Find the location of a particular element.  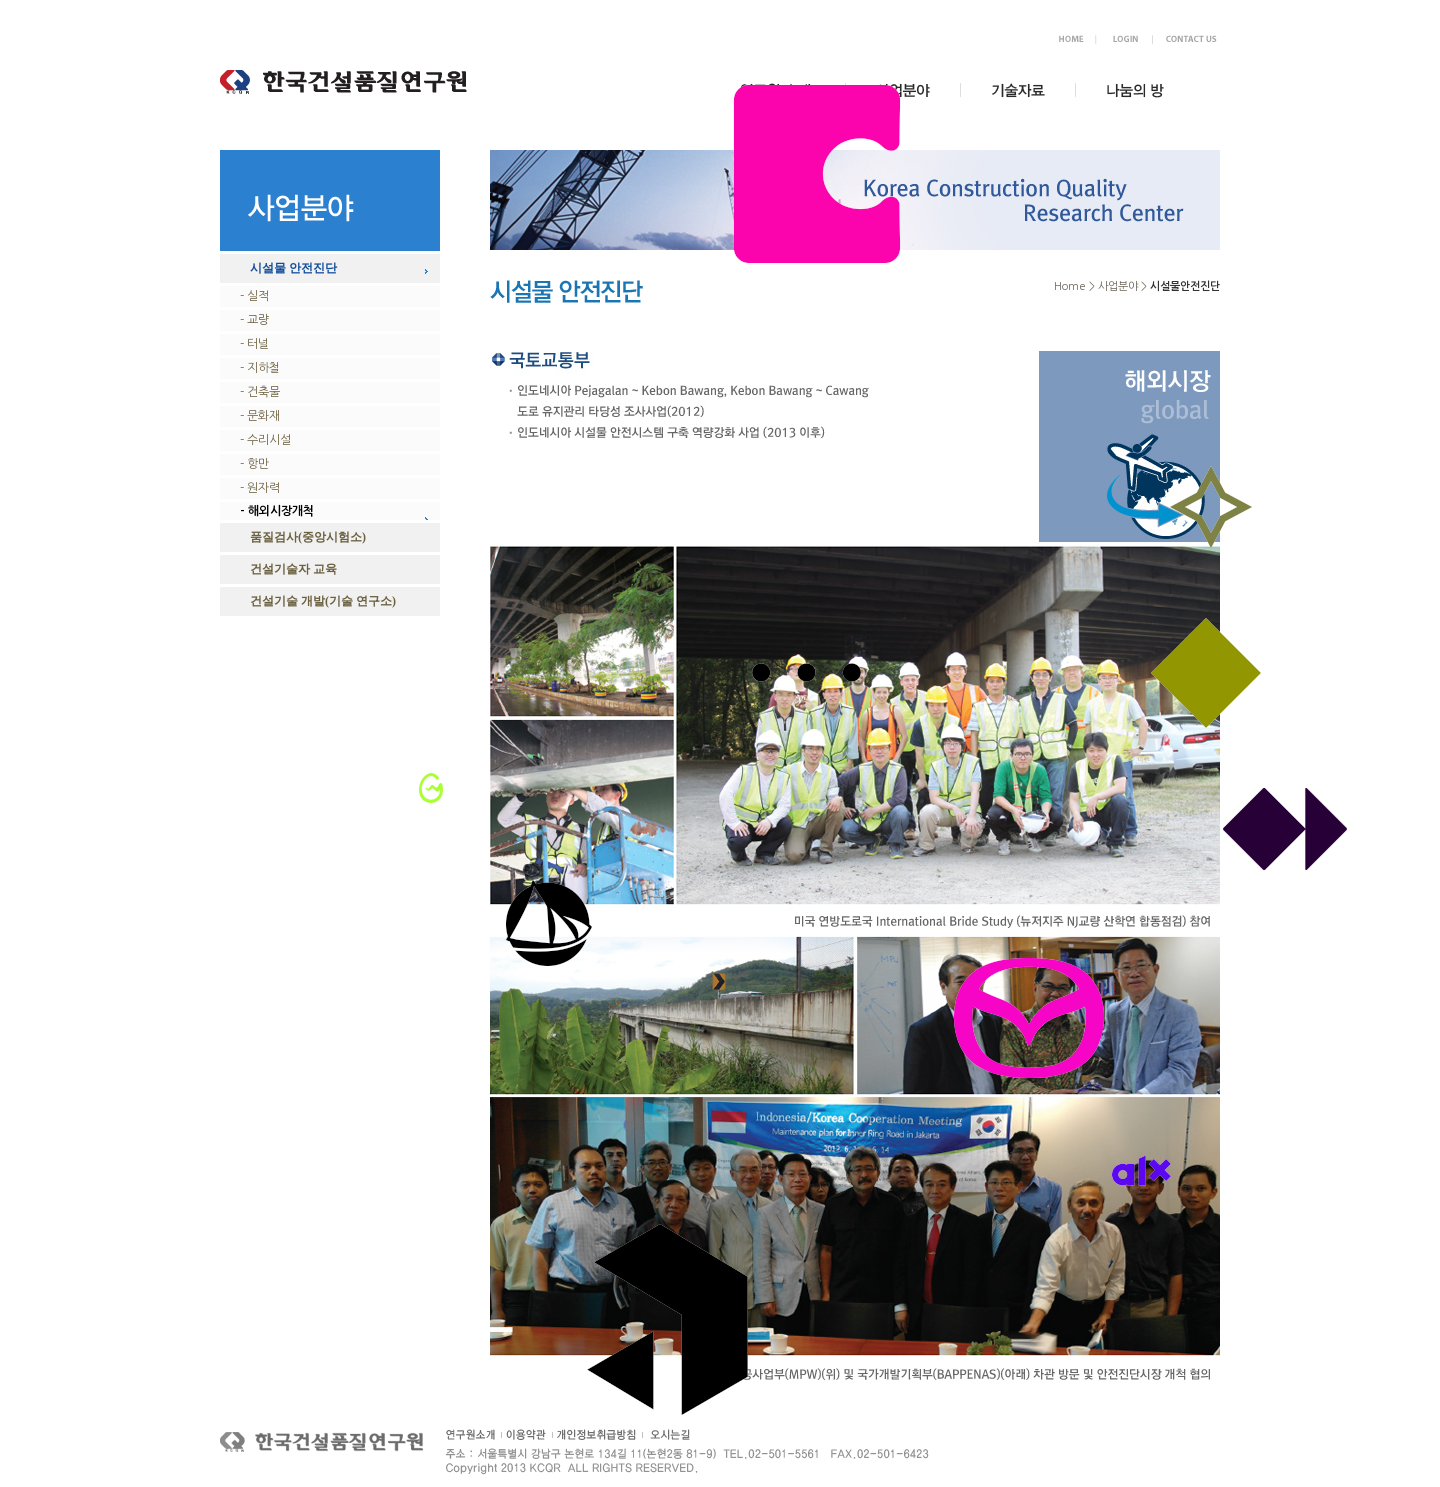

solus operating system logo is located at coordinates (549, 923).